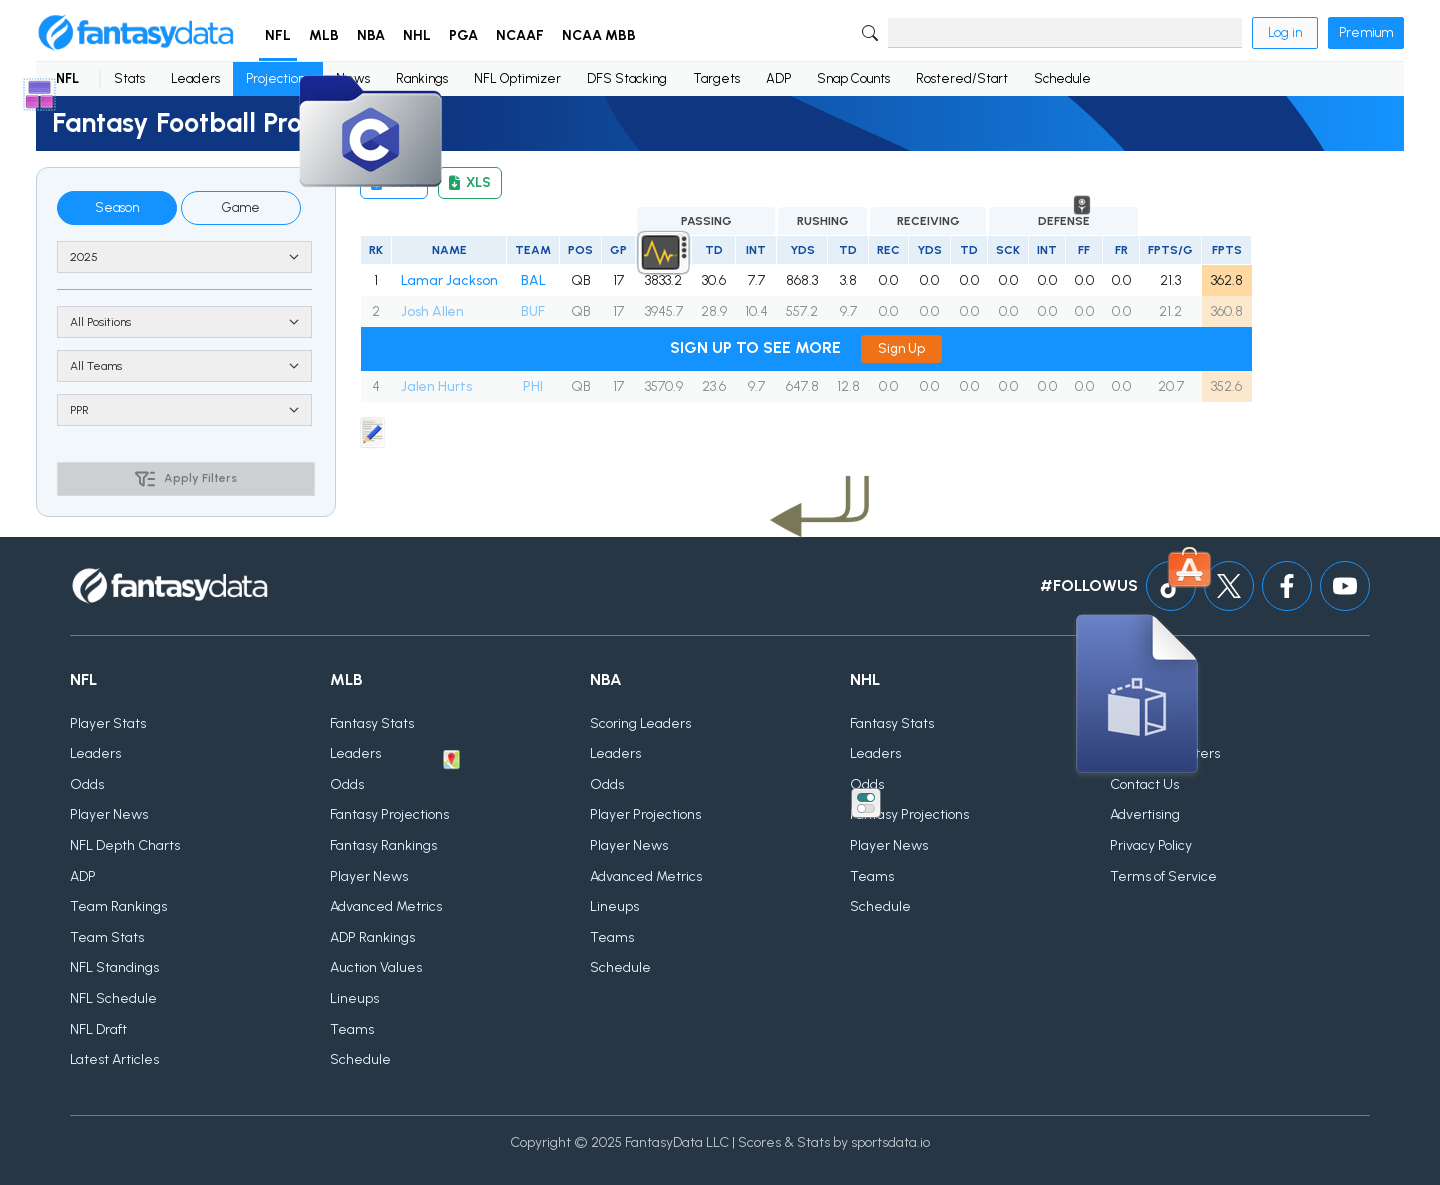 The width and height of the screenshot is (1440, 1185). Describe the element at coordinates (818, 506) in the screenshot. I see `reply to all recipients of an email` at that location.